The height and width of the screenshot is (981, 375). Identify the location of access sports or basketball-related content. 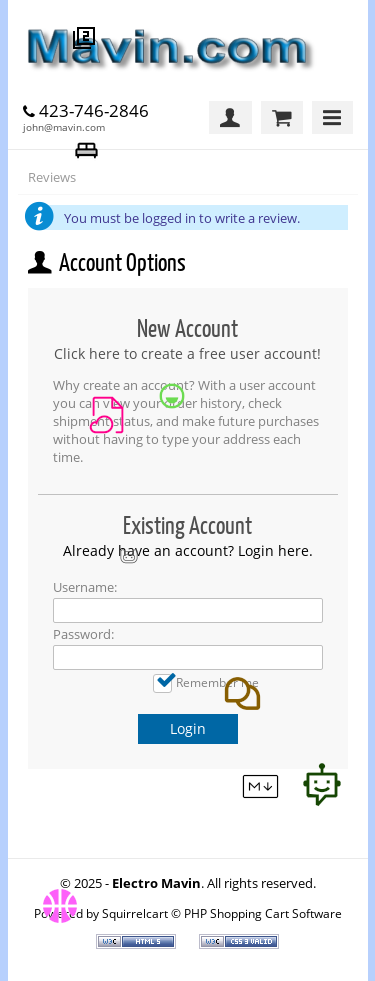
(60, 906).